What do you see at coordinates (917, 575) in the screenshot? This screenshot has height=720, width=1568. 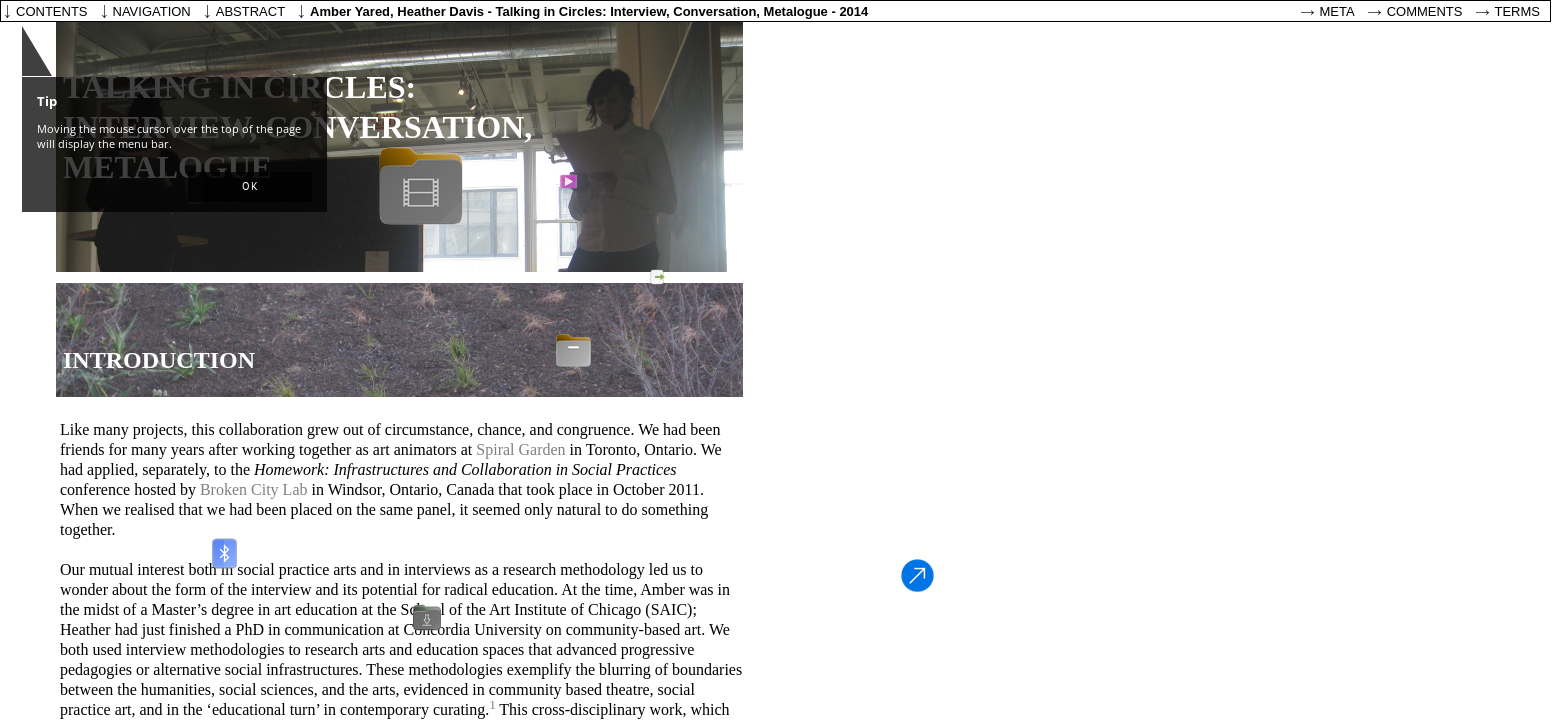 I see `indicates a symbolic link or shortcut to another file` at bounding box center [917, 575].